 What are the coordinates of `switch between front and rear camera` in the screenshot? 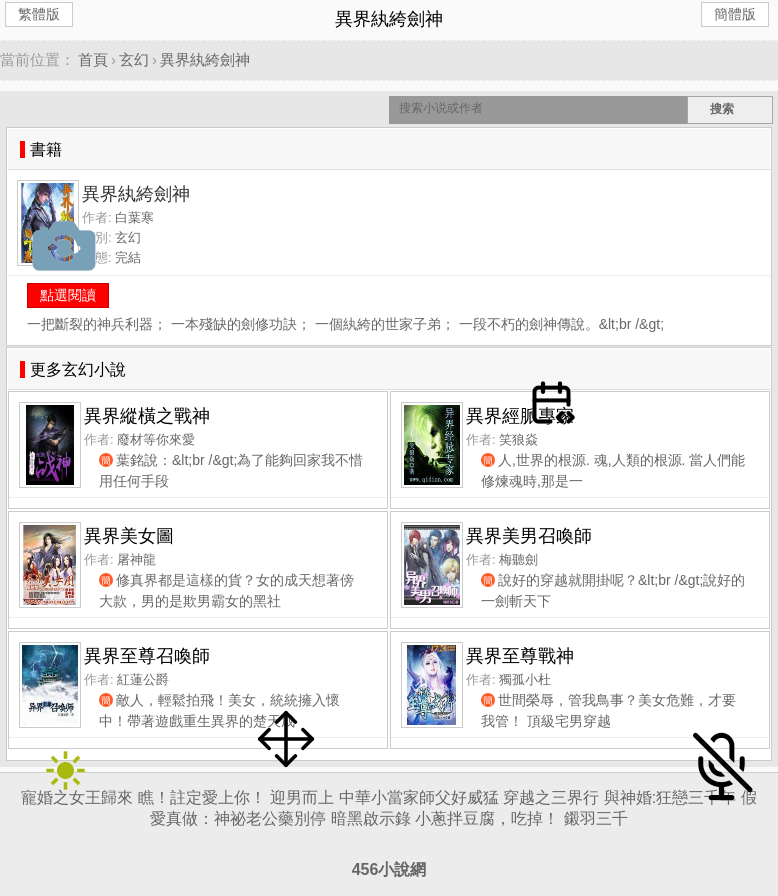 It's located at (64, 246).